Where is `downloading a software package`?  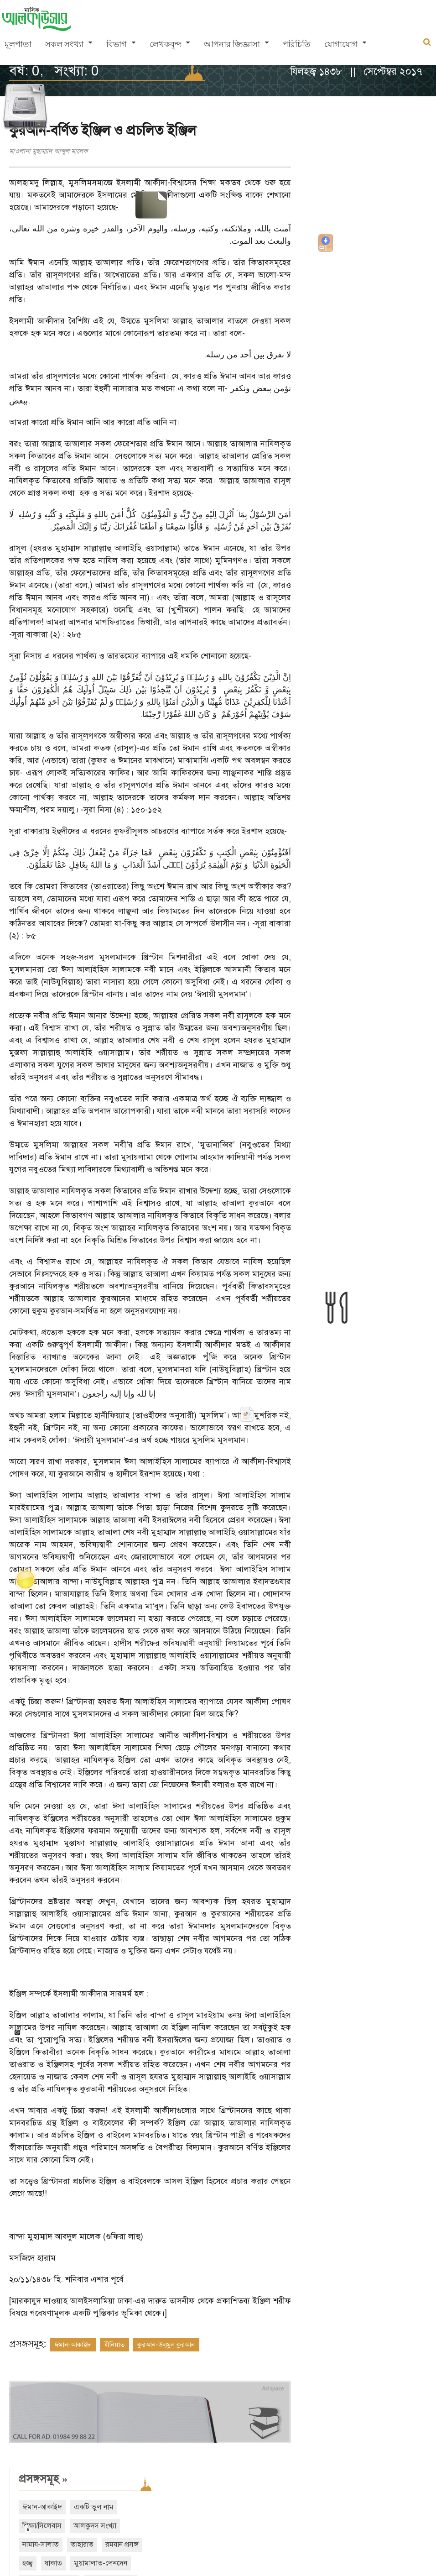 downloading a software package is located at coordinates (326, 243).